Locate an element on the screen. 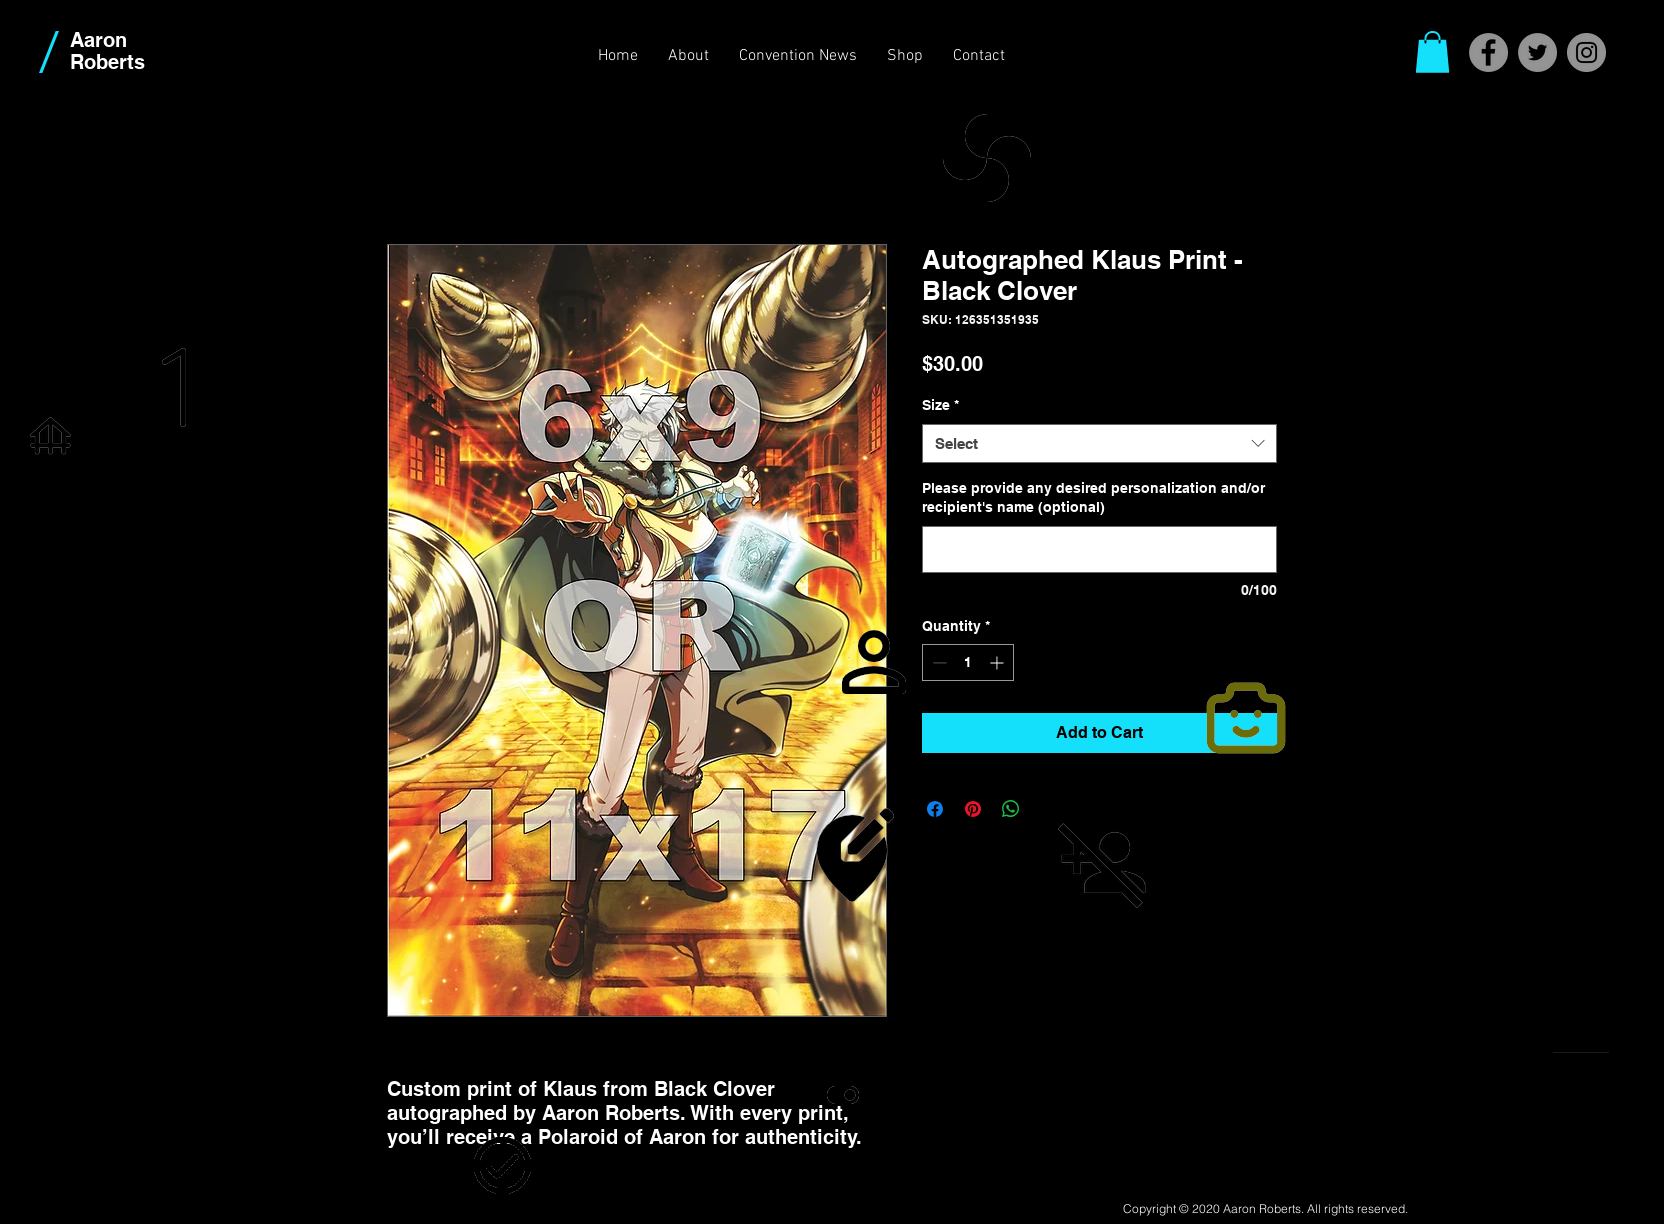 This screenshot has height=1224, width=1664. toggle a setting on or off is located at coordinates (843, 1095).